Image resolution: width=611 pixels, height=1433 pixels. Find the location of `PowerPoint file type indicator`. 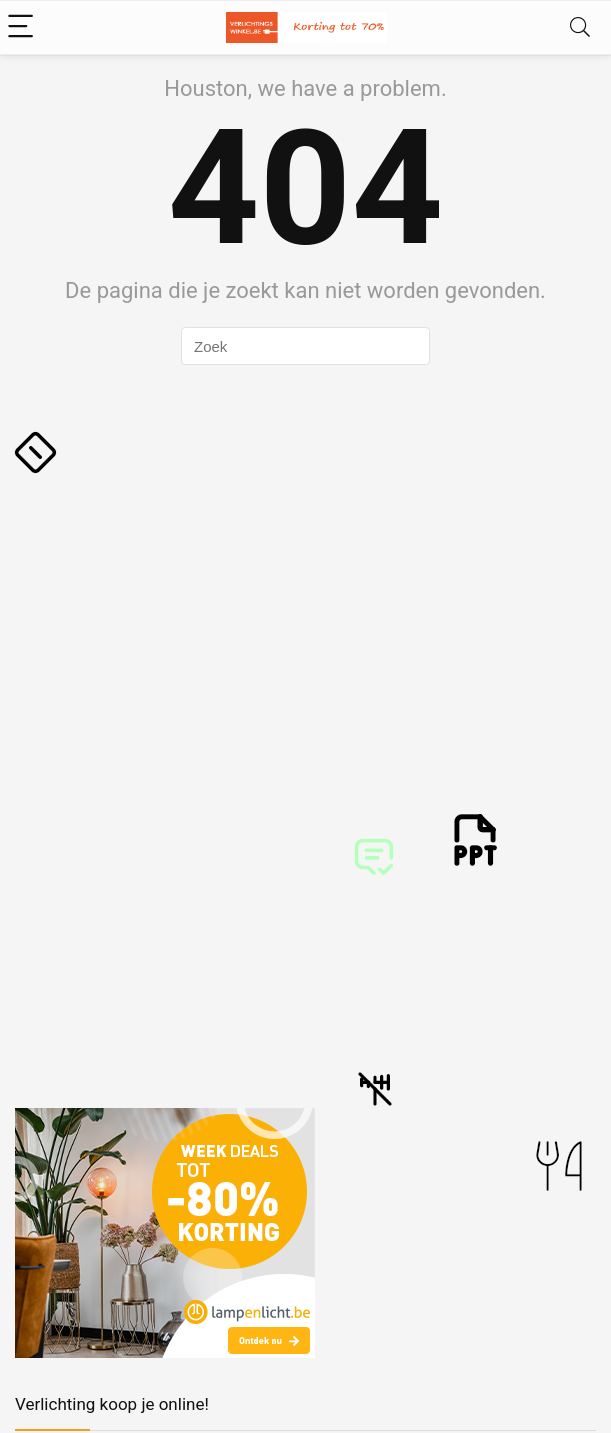

PowerPoint file type indicator is located at coordinates (475, 840).